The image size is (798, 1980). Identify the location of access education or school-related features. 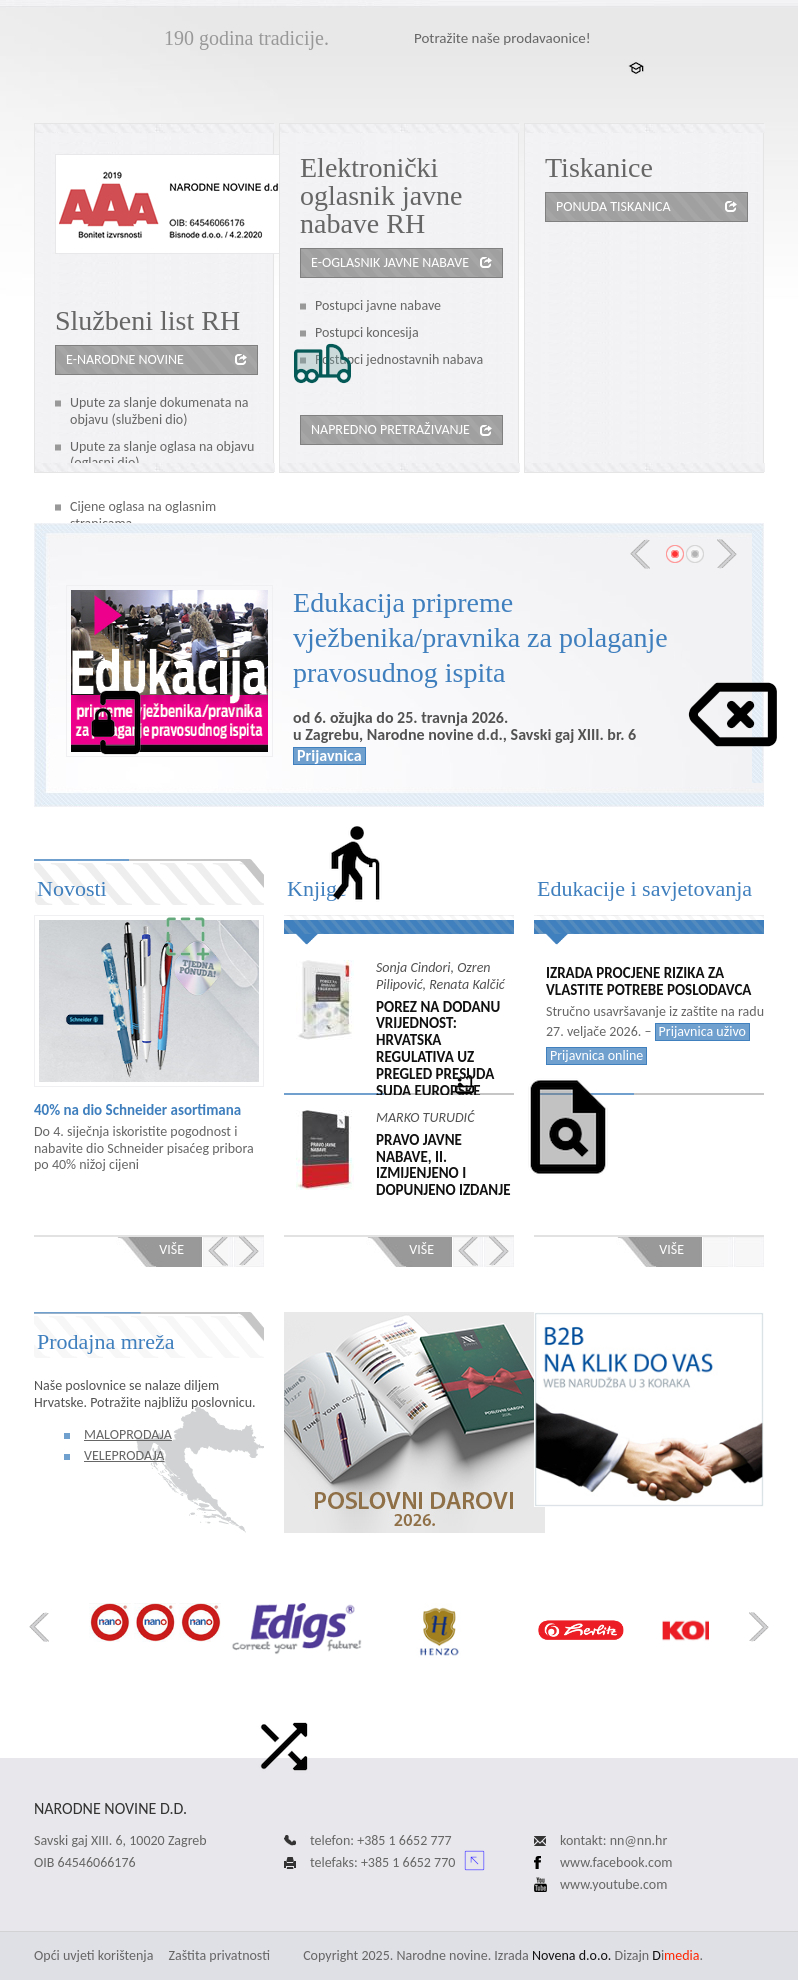
(636, 68).